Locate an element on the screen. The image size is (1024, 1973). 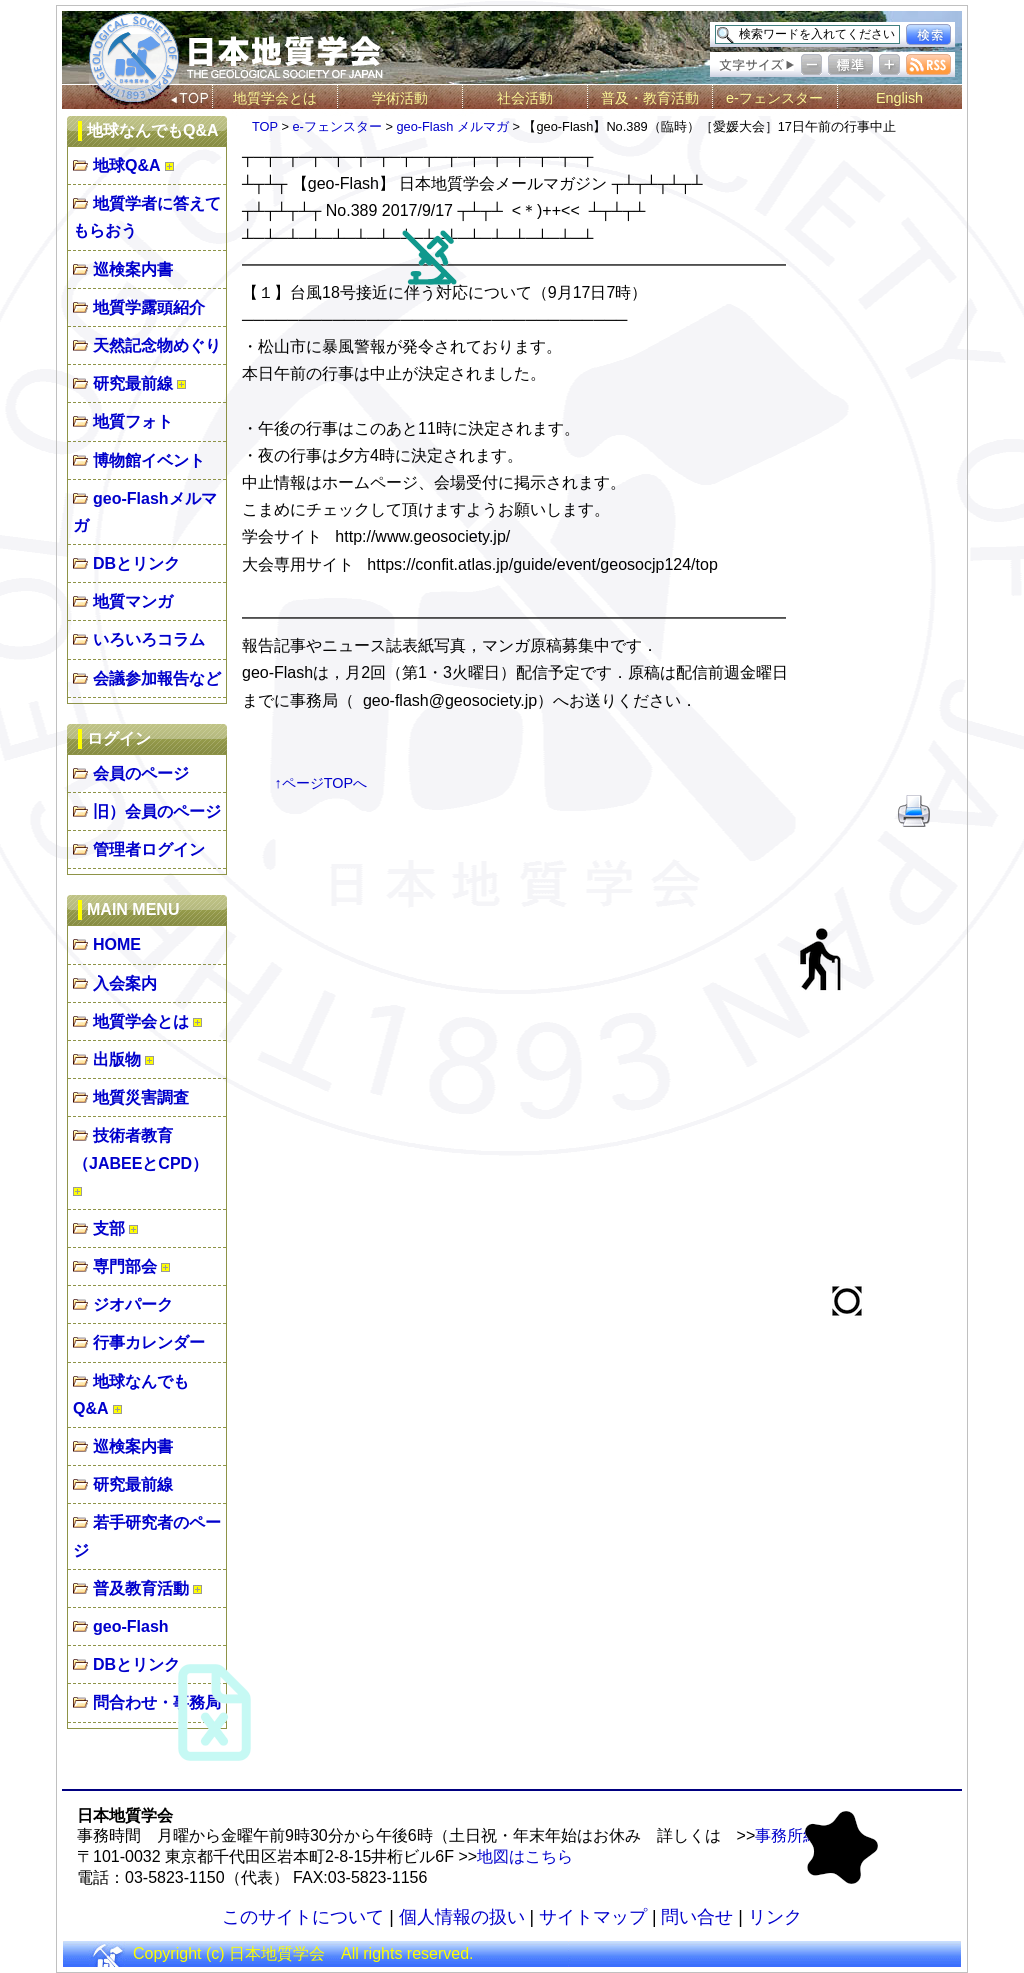
expand content to fill available space is located at coordinates (847, 1301).